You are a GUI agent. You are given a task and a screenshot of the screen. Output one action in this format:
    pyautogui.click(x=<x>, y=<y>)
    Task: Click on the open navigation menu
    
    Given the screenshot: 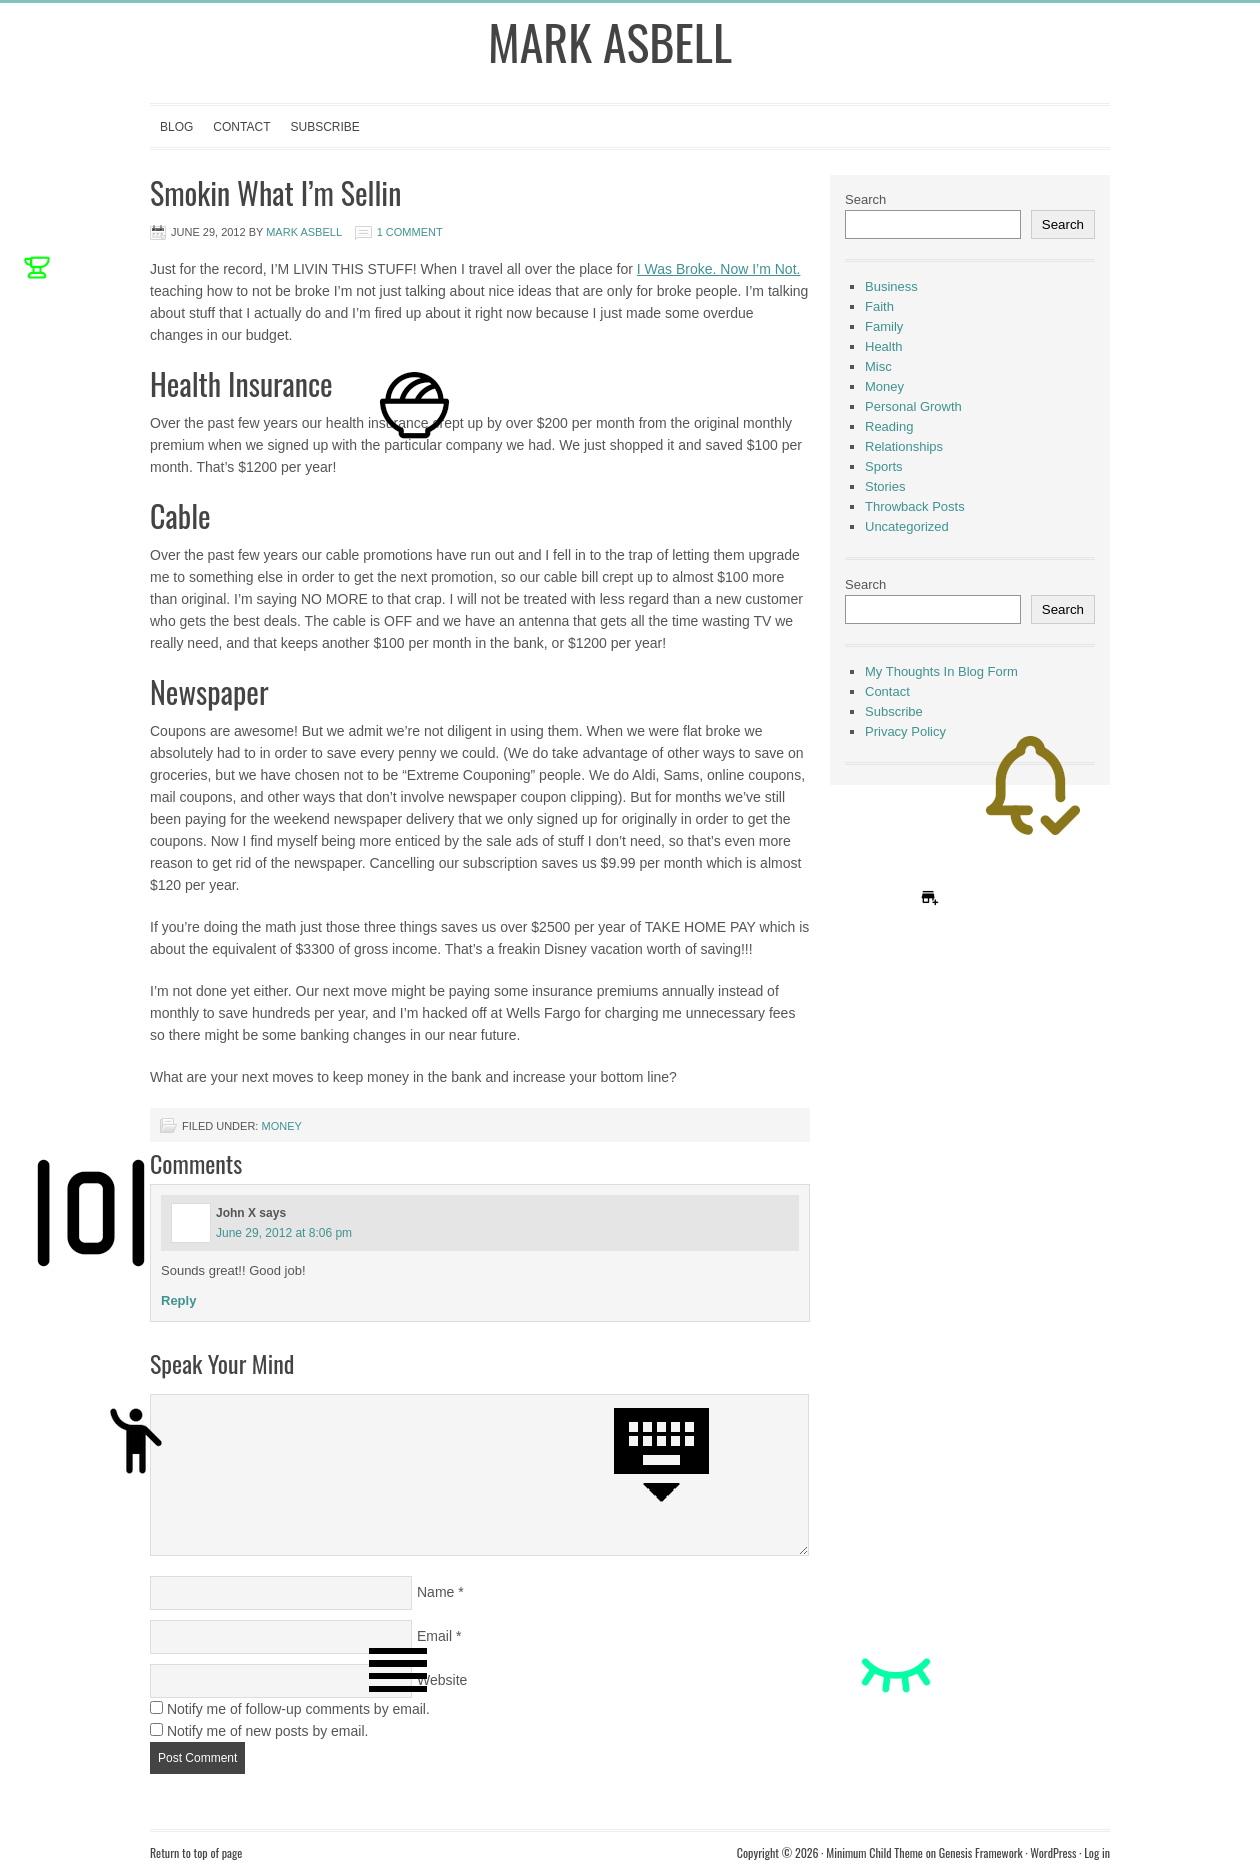 What is the action you would take?
    pyautogui.click(x=398, y=1670)
    